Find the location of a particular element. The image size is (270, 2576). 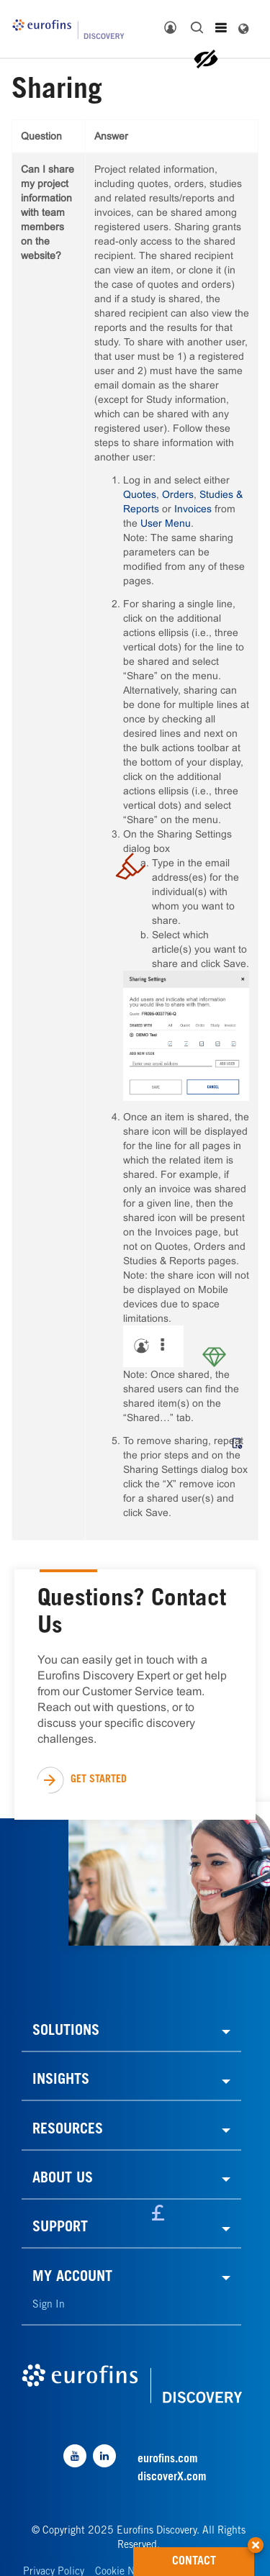

british pound sterling currency symbol is located at coordinates (158, 2213).